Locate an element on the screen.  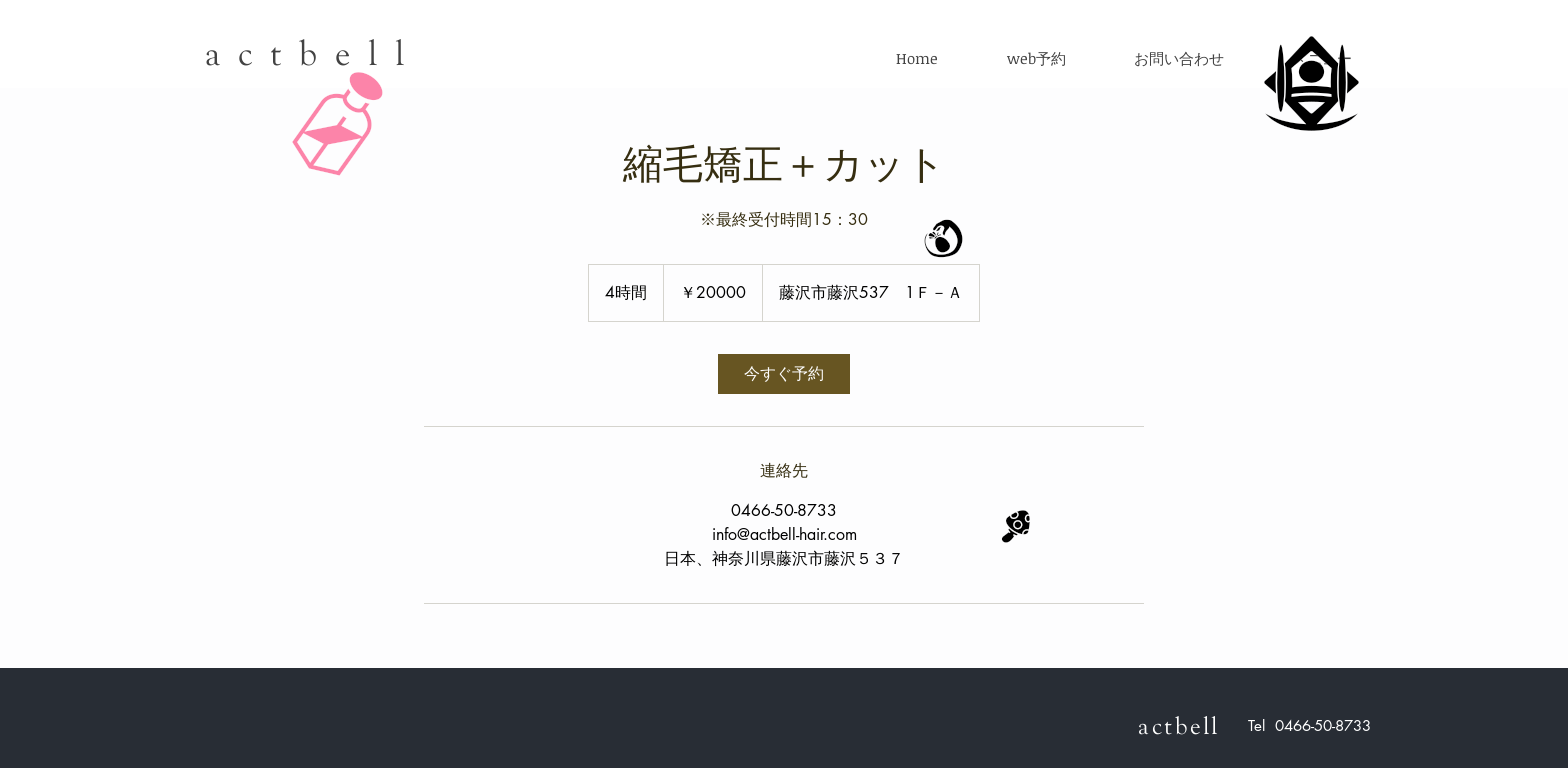
potion or consumable item in inventory is located at coordinates (339, 124).